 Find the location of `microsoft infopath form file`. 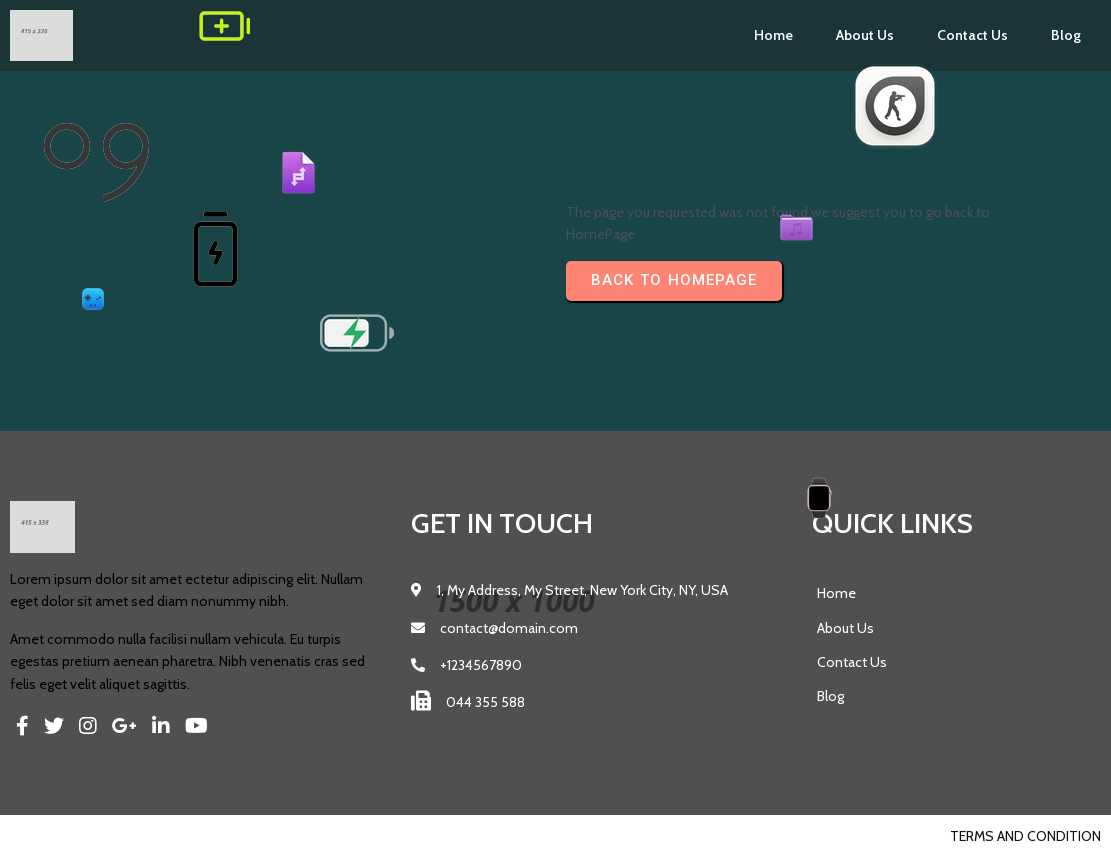

microsoft infopath form file is located at coordinates (298, 172).